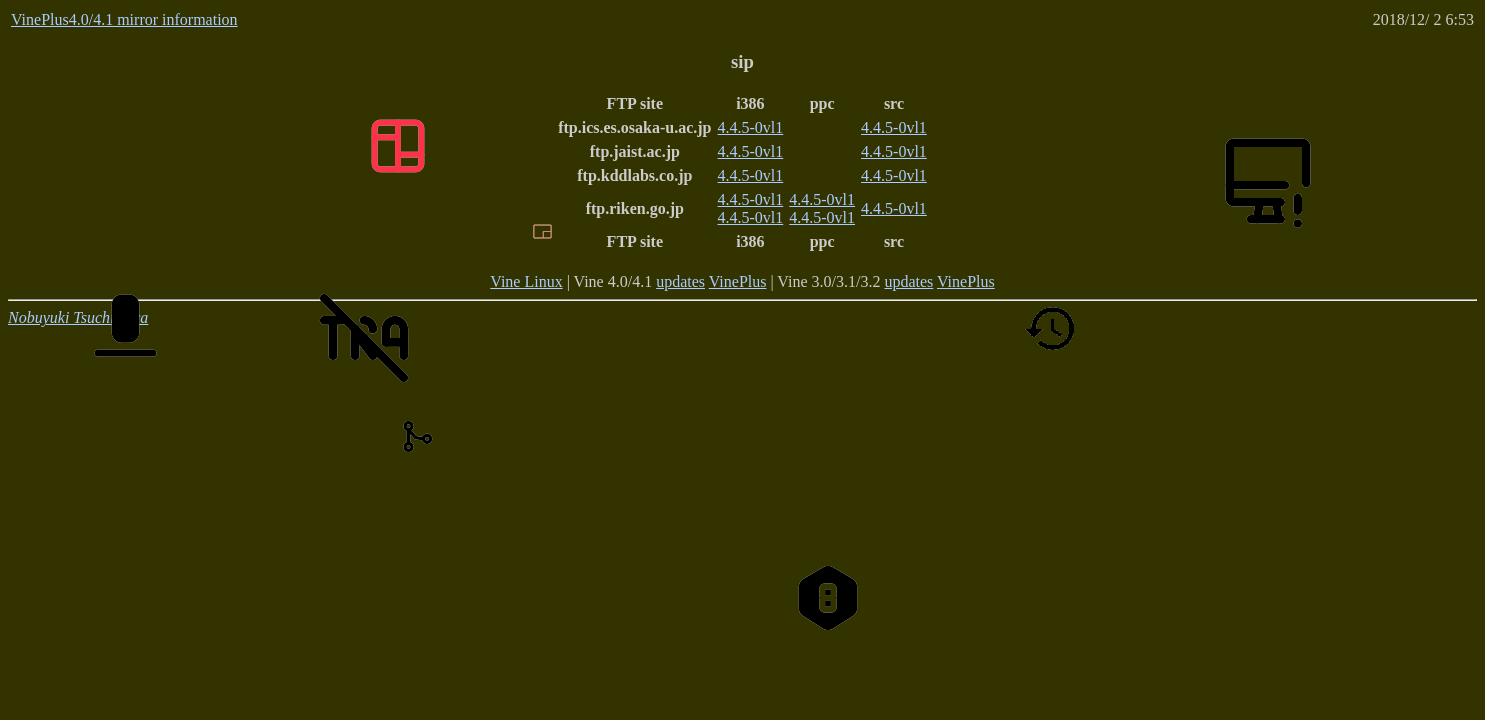 The height and width of the screenshot is (720, 1485). Describe the element at coordinates (1268, 181) in the screenshot. I see `indicates a problem or error with your desktop computer` at that location.